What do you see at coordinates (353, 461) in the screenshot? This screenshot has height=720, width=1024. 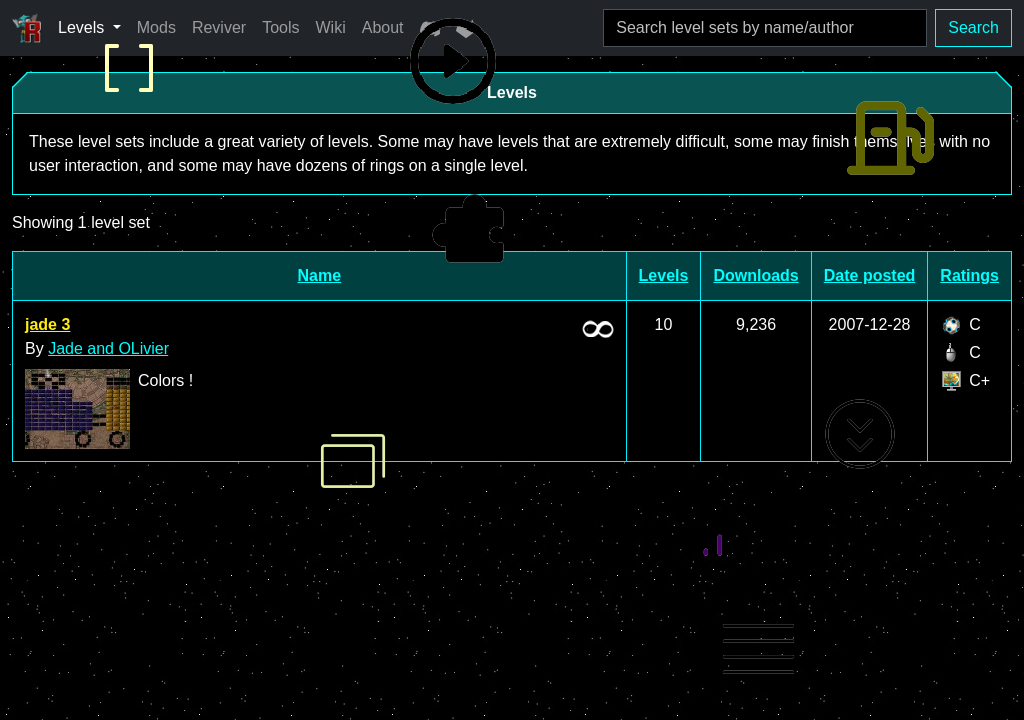 I see `view stacked cards or layers` at bounding box center [353, 461].